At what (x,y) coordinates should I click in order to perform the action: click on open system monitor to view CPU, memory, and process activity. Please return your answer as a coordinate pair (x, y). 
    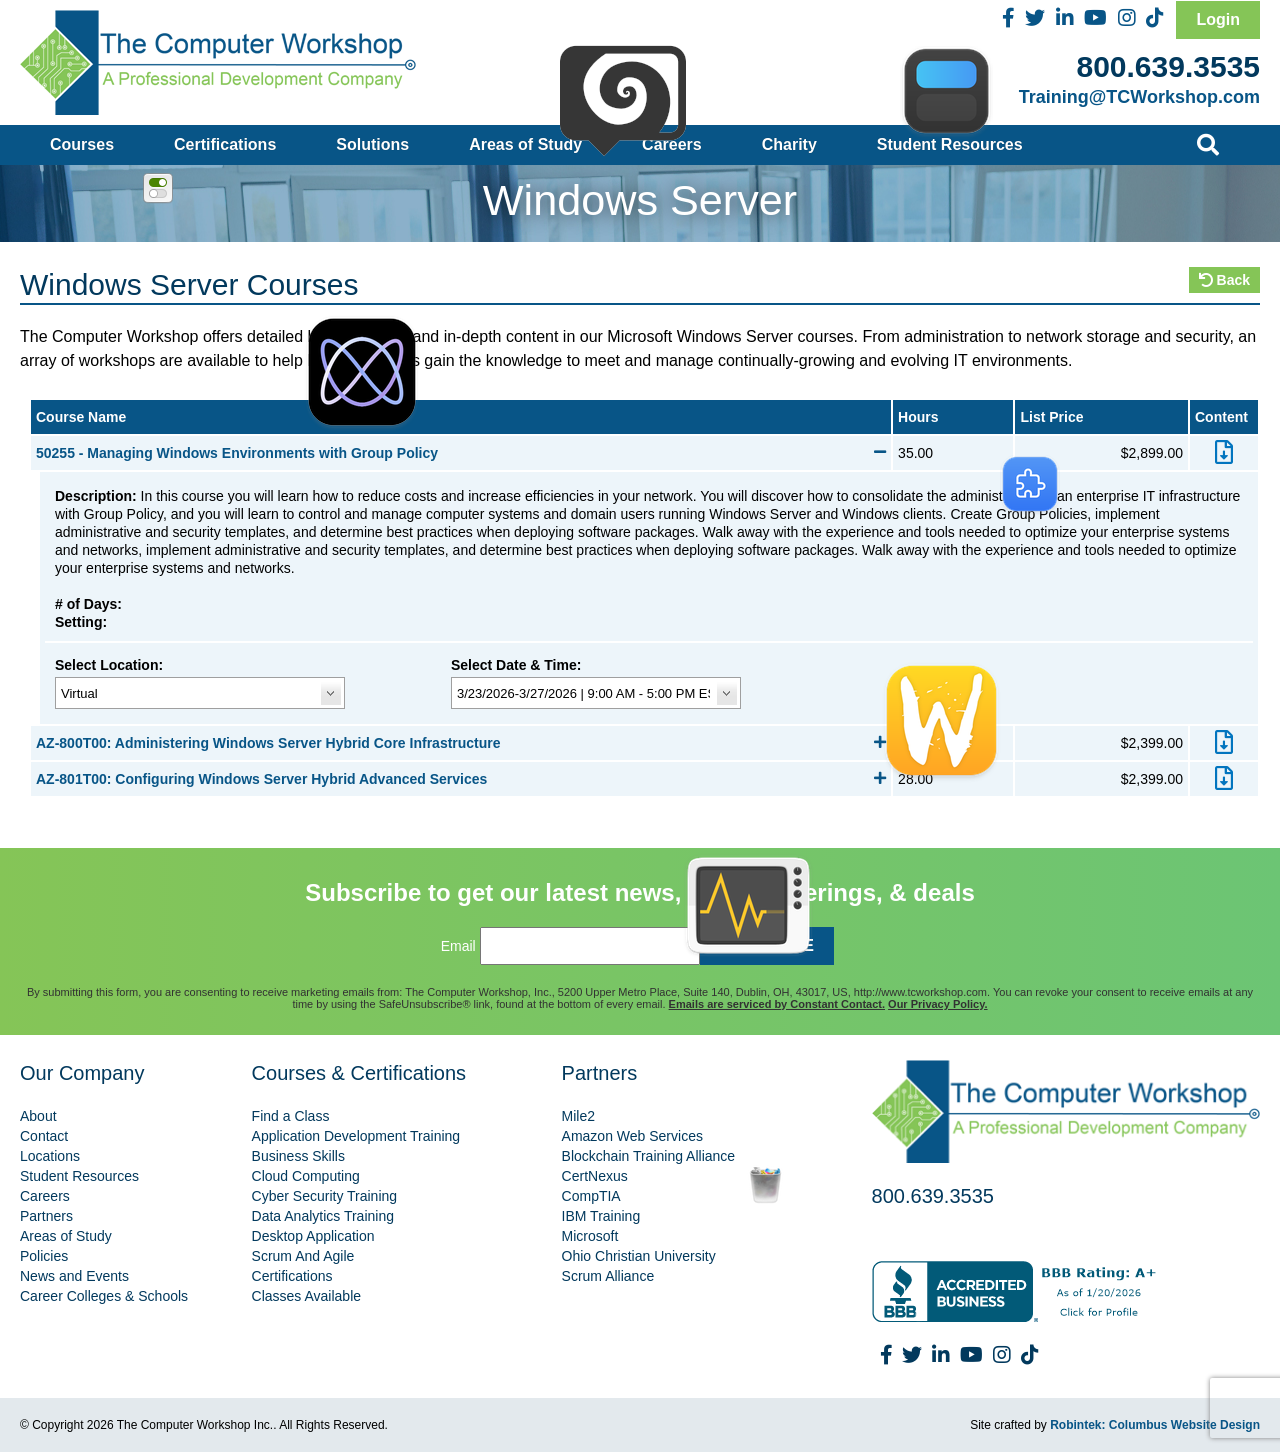
    Looking at the image, I should click on (748, 905).